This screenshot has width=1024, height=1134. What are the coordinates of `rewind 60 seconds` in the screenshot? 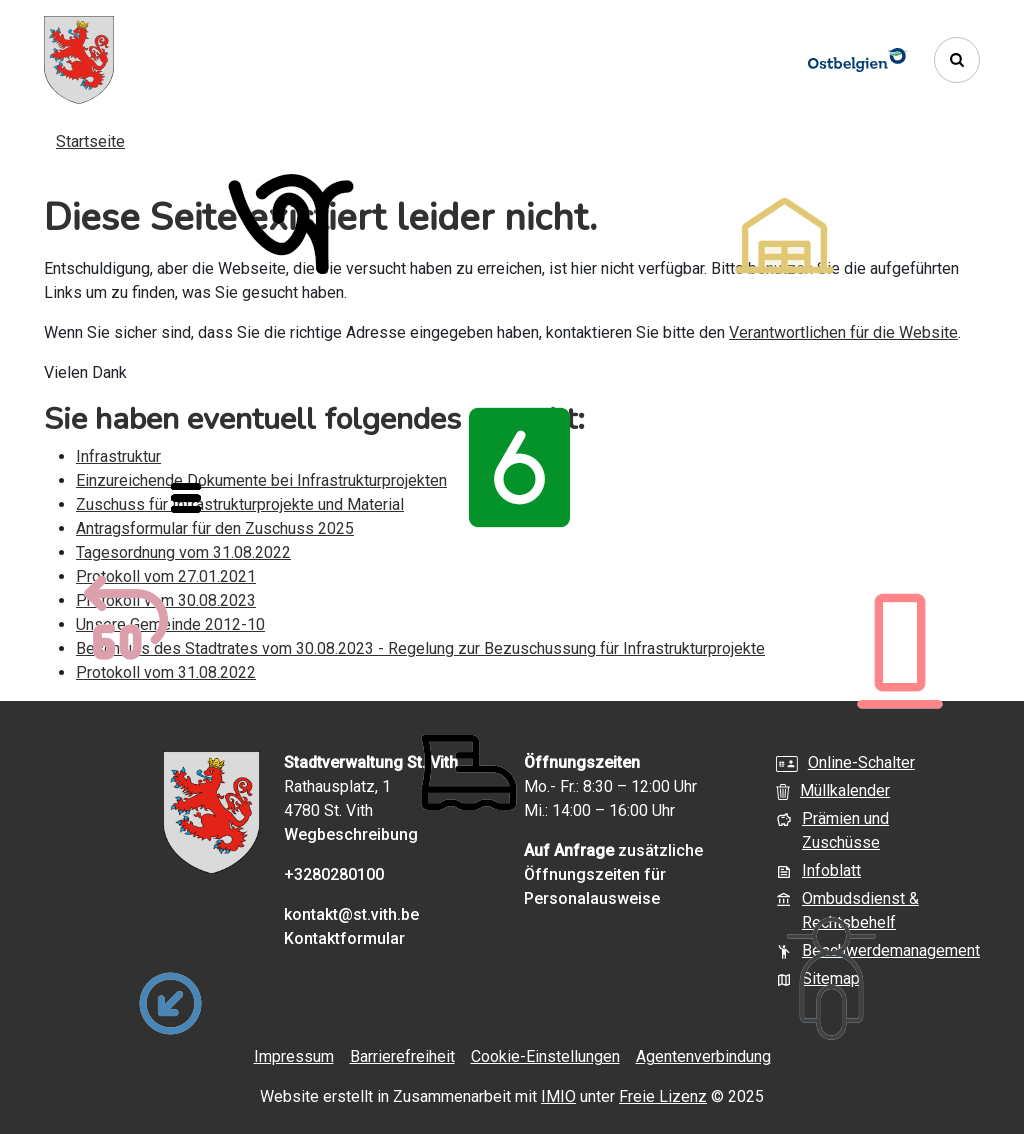 It's located at (124, 620).